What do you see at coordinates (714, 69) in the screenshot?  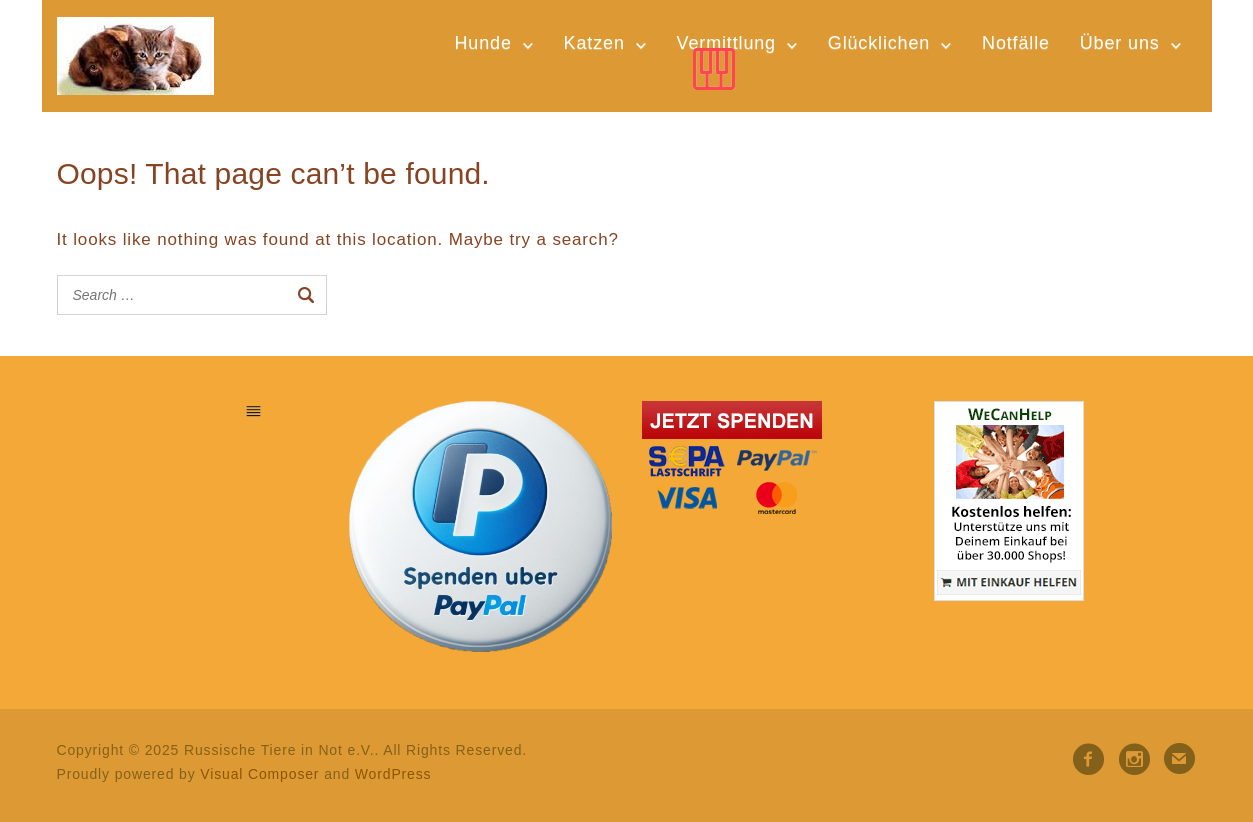 I see `open music or piano app` at bounding box center [714, 69].